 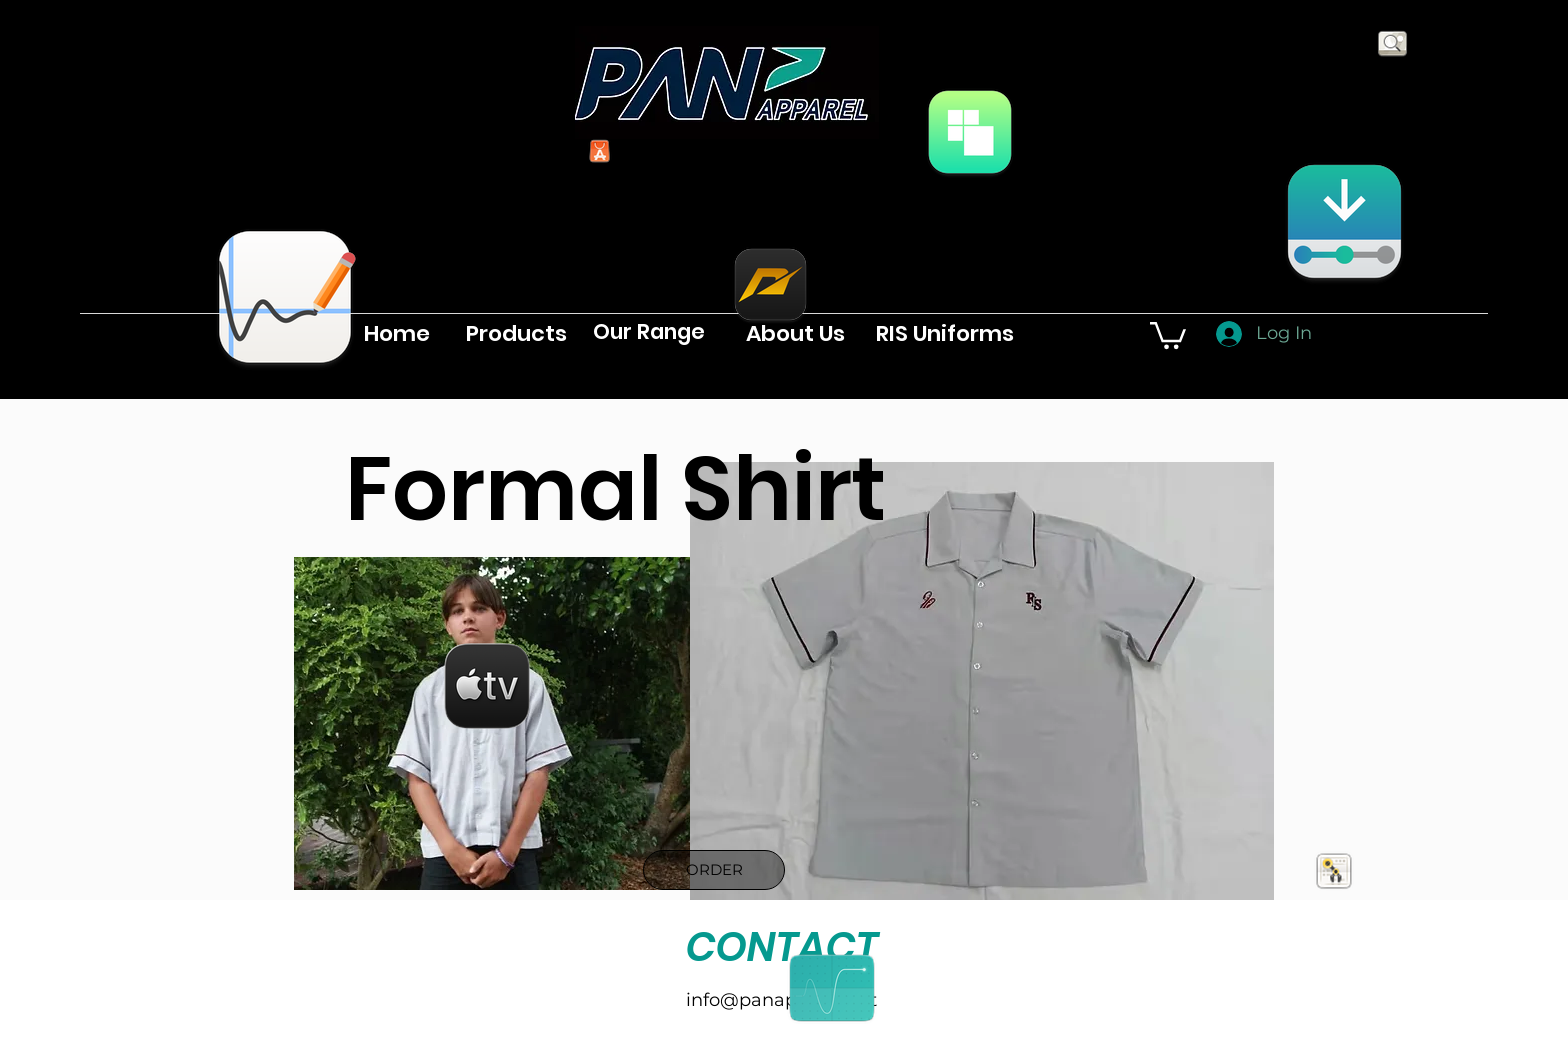 What do you see at coordinates (1344, 221) in the screenshot?
I see `open the ubiquity installer application` at bounding box center [1344, 221].